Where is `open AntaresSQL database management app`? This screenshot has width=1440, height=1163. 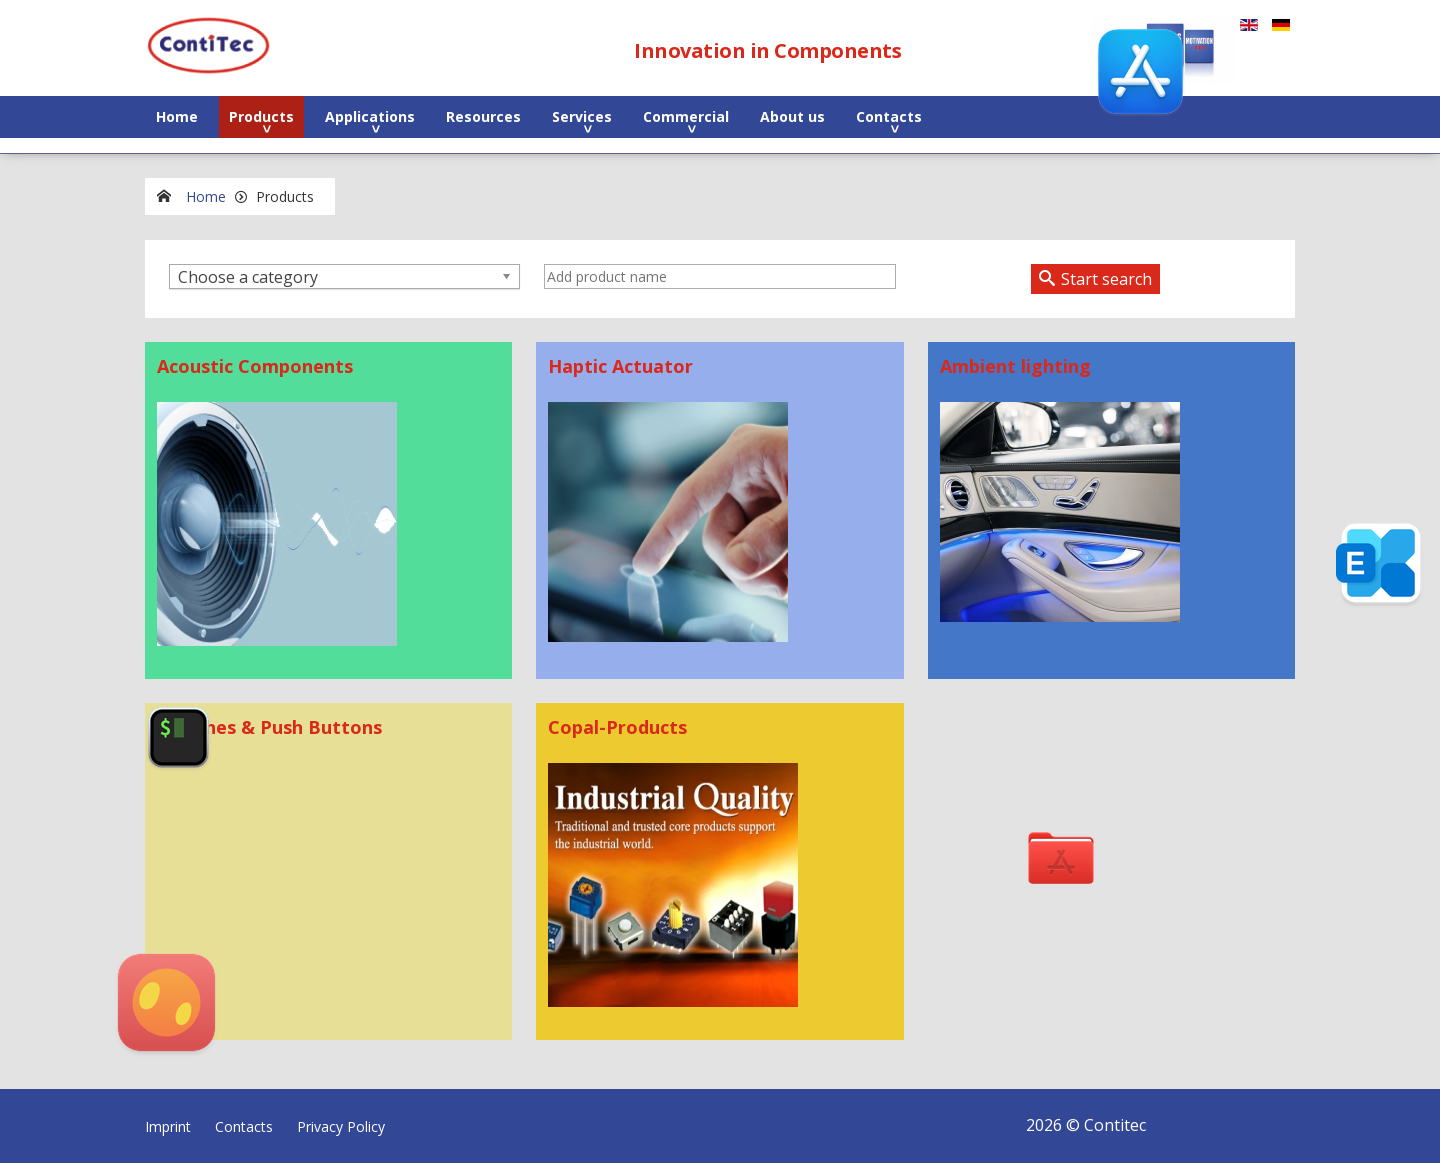 open AntaresSQL database management app is located at coordinates (166, 1002).